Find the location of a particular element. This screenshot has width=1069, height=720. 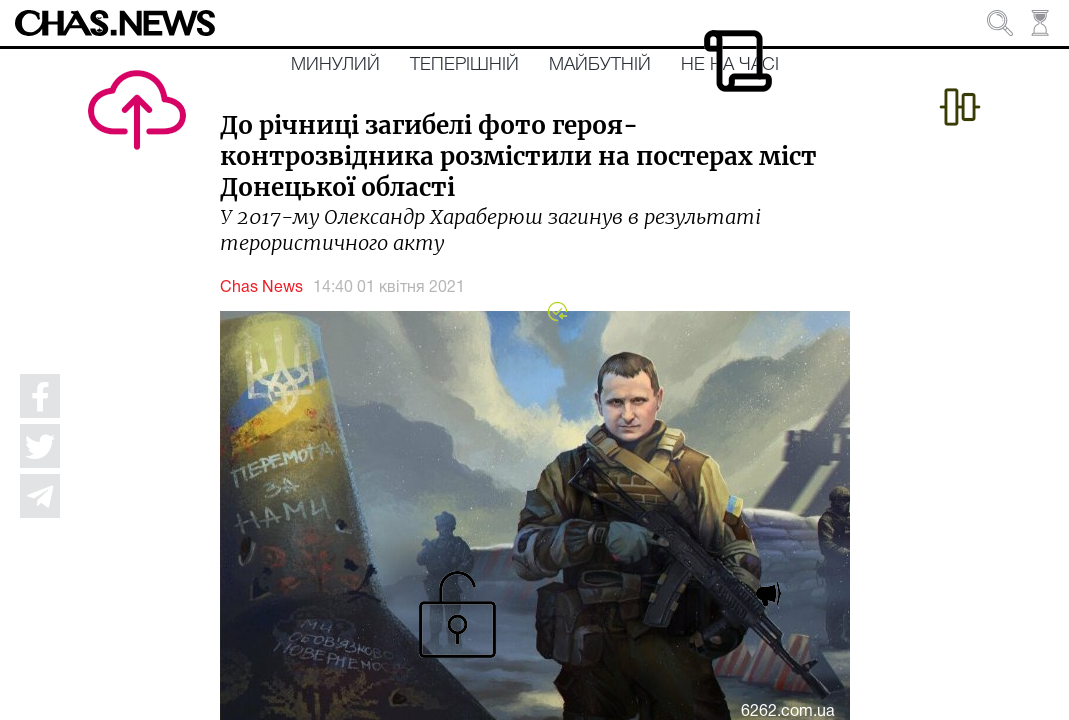

view document or manuscript is located at coordinates (738, 61).